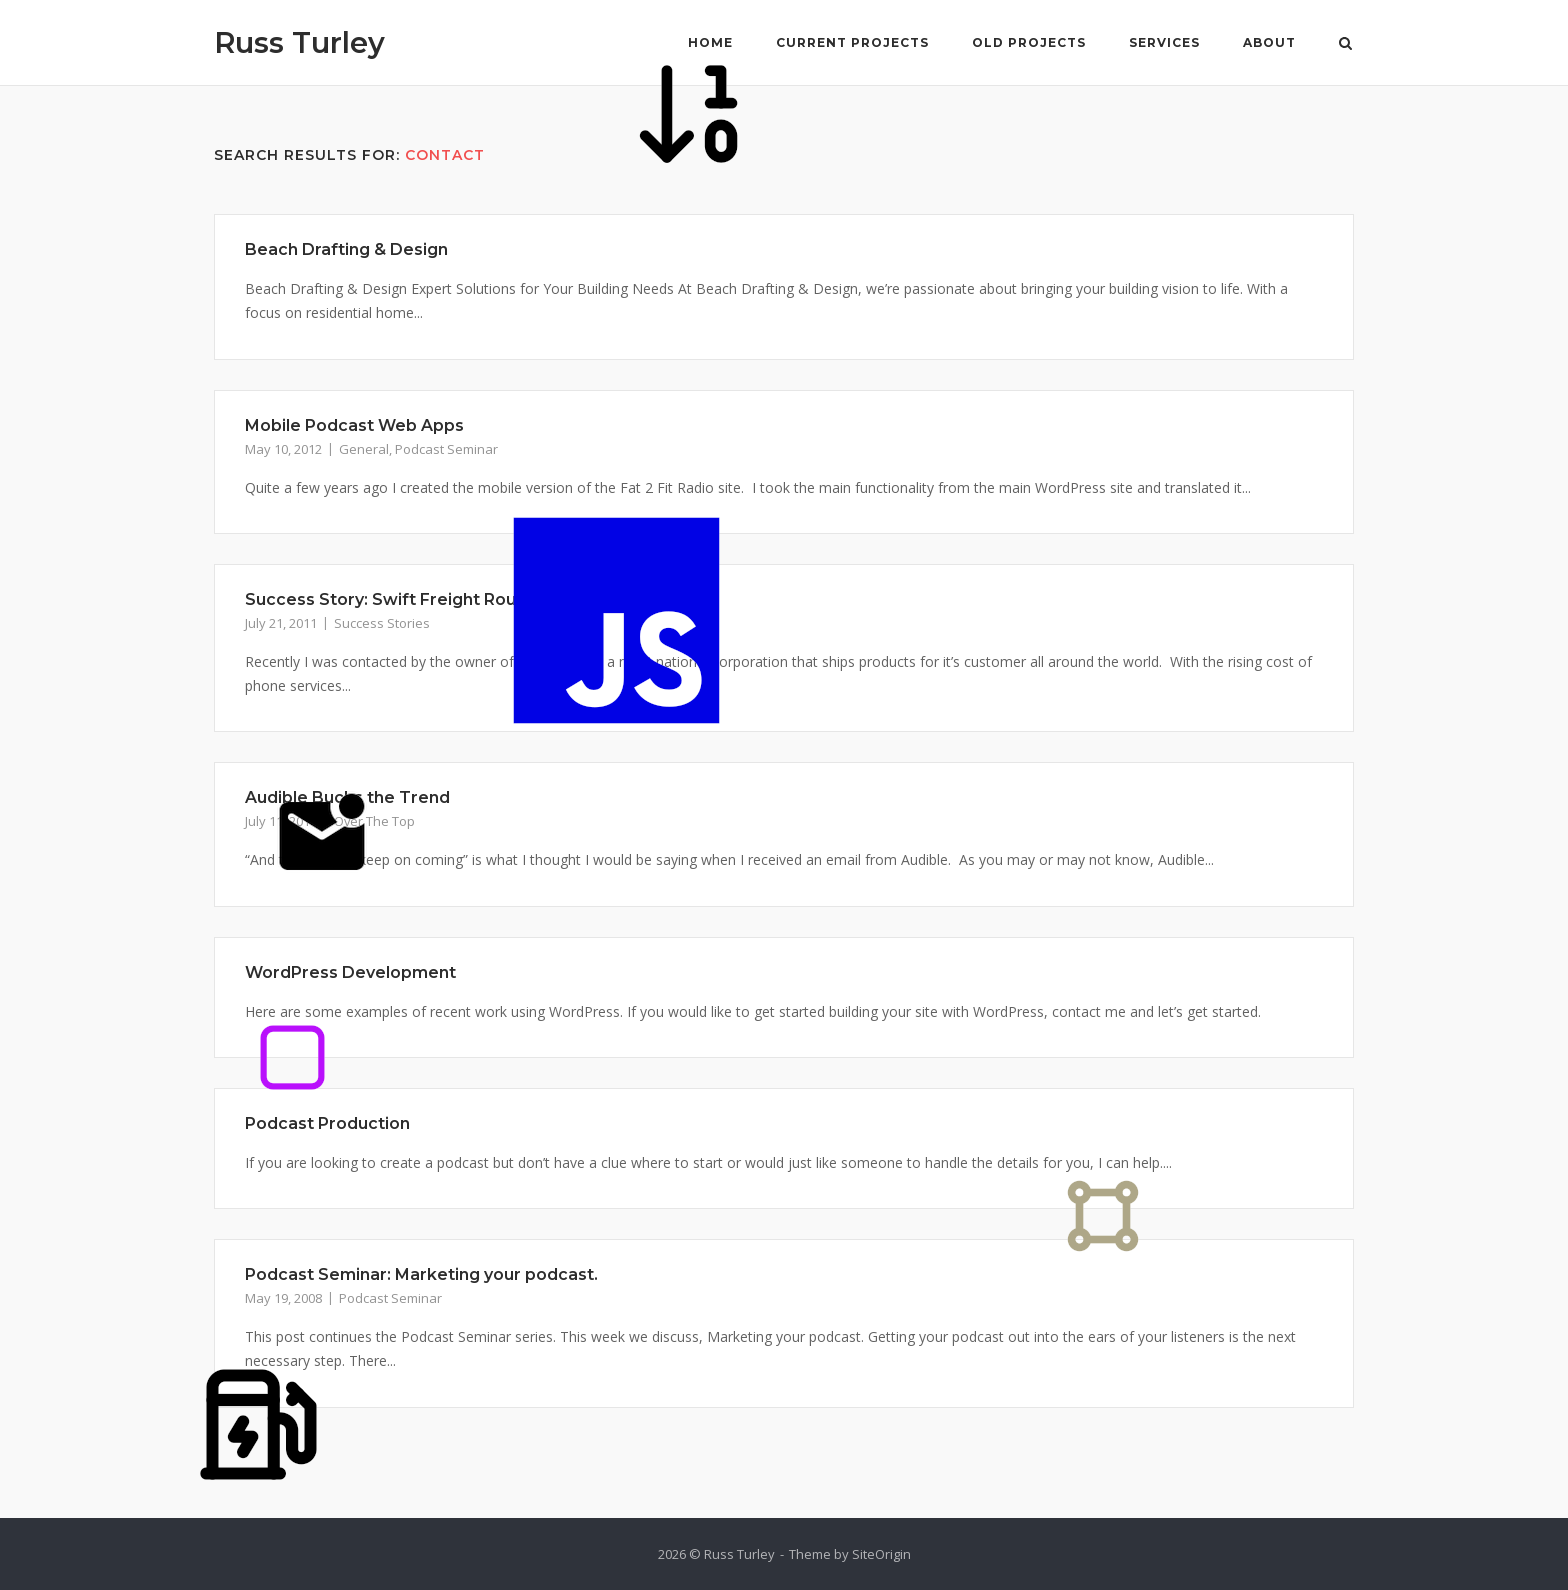 The image size is (1568, 1590). Describe the element at coordinates (694, 114) in the screenshot. I see `sort numerically in descending order` at that location.